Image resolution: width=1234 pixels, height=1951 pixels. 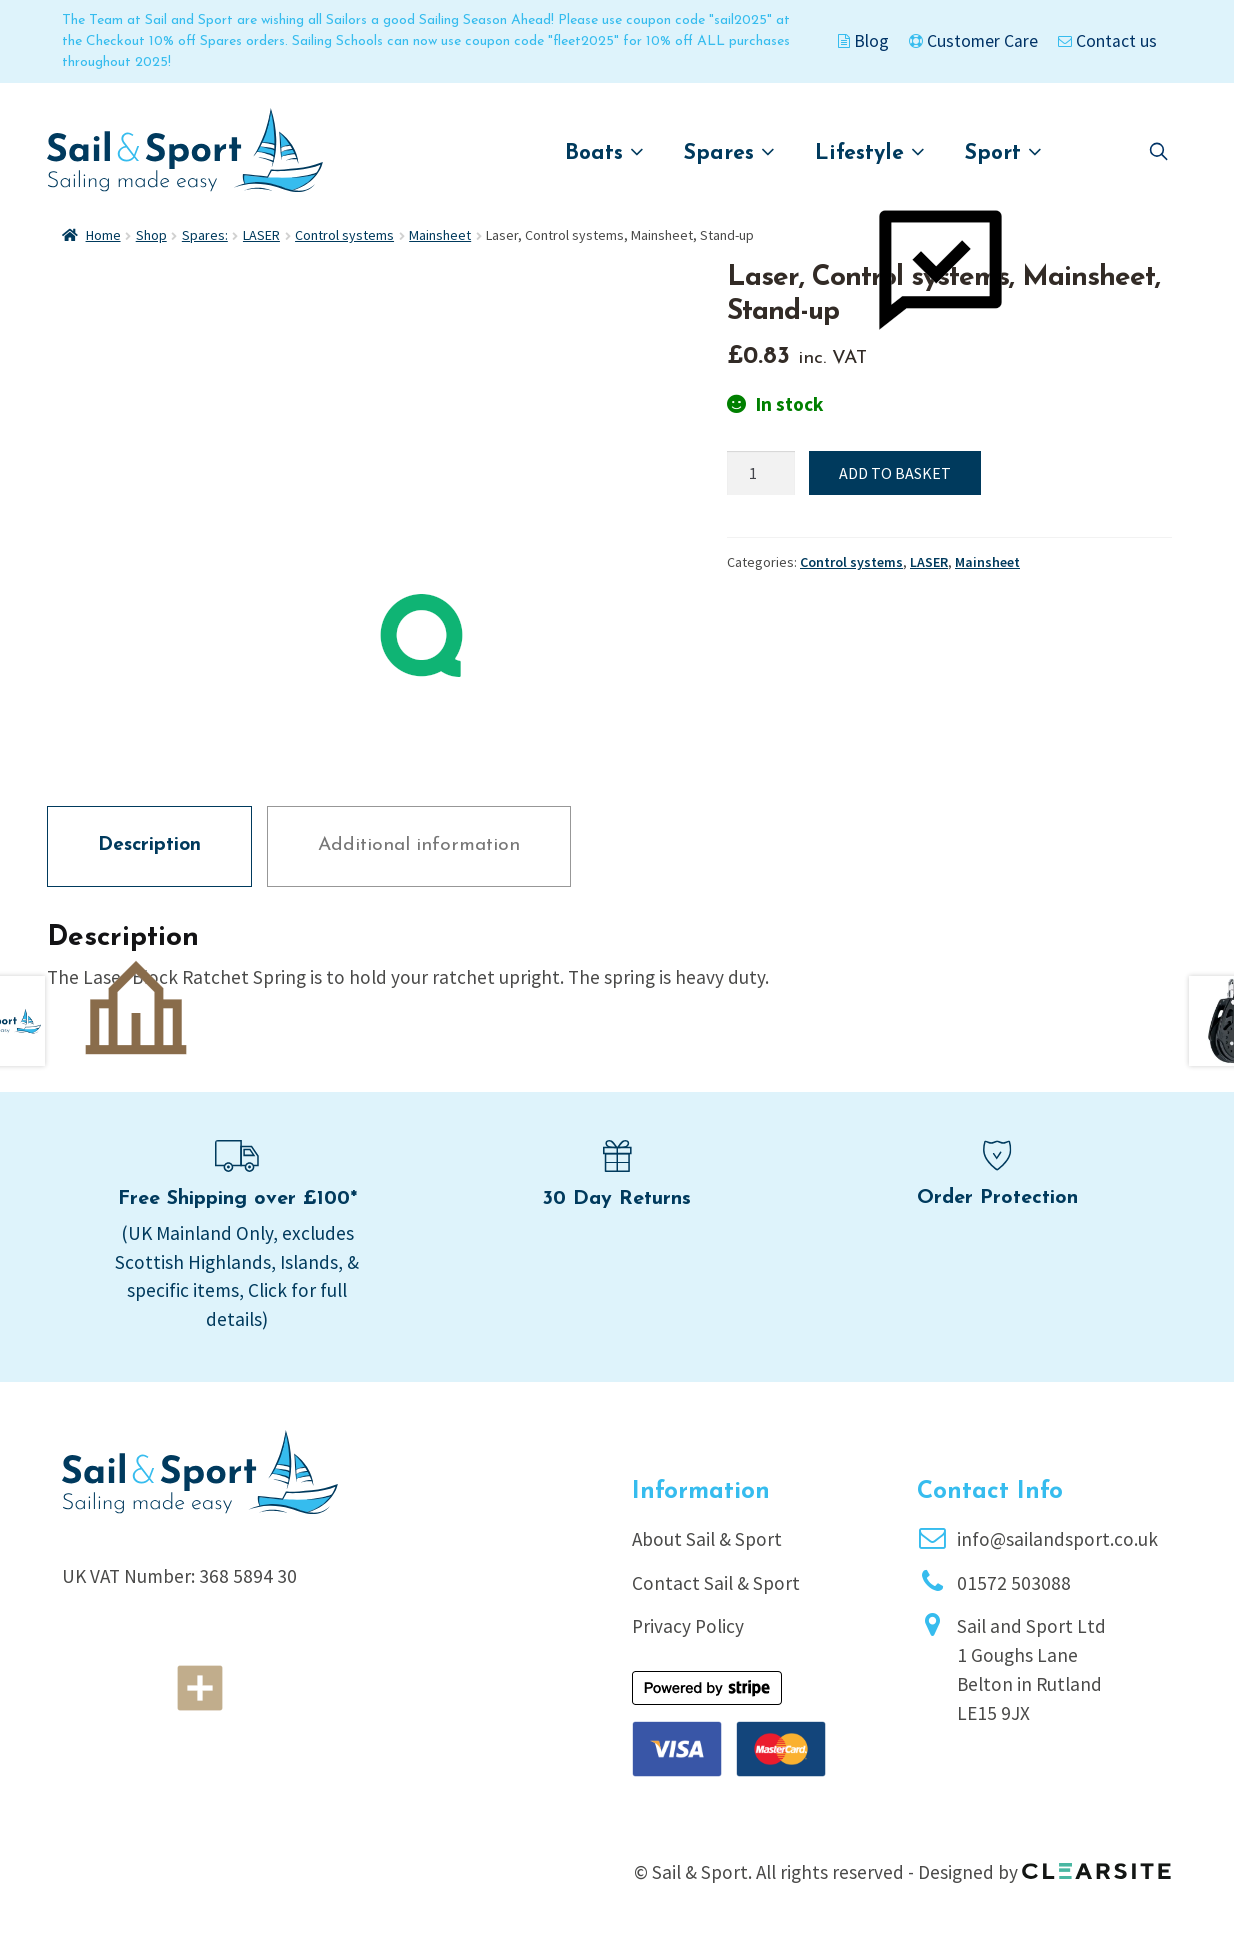 What do you see at coordinates (940, 265) in the screenshot?
I see `message sent successfully` at bounding box center [940, 265].